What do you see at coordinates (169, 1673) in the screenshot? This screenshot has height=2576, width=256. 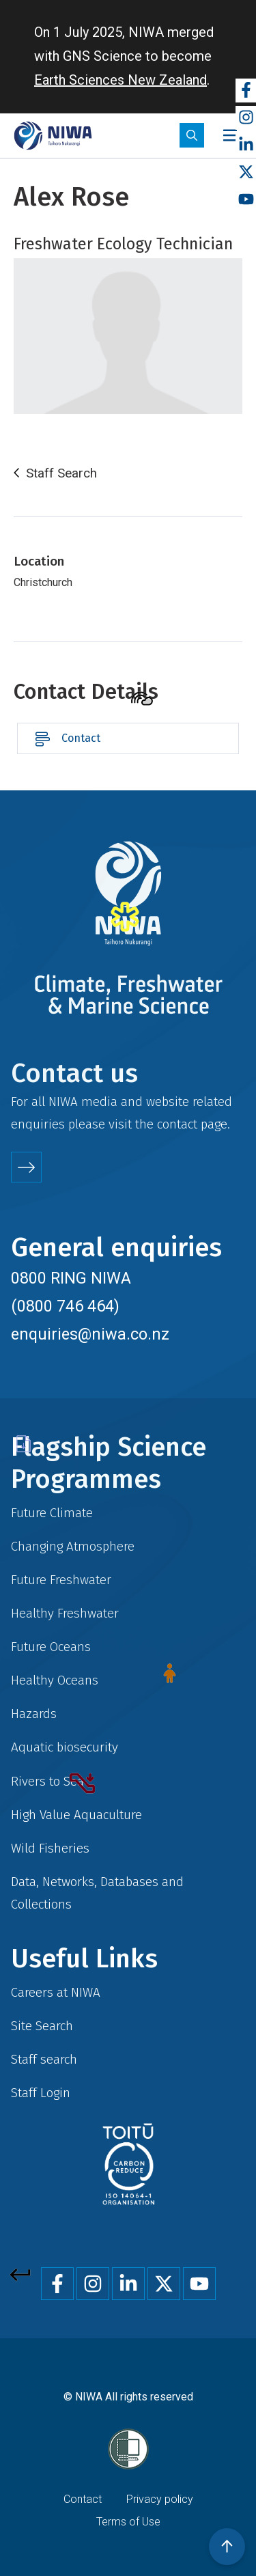 I see `indicates child-friendly or family content` at bounding box center [169, 1673].